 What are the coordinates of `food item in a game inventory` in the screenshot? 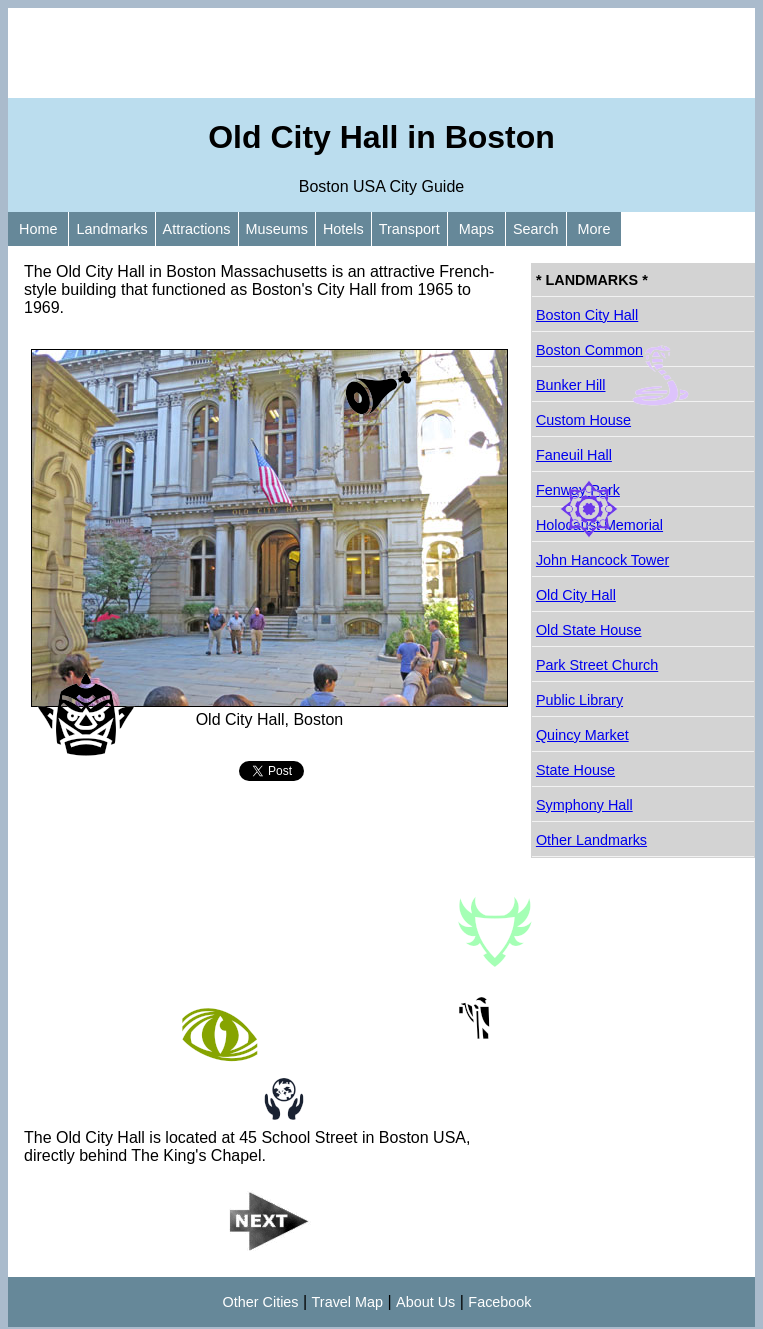 It's located at (378, 392).